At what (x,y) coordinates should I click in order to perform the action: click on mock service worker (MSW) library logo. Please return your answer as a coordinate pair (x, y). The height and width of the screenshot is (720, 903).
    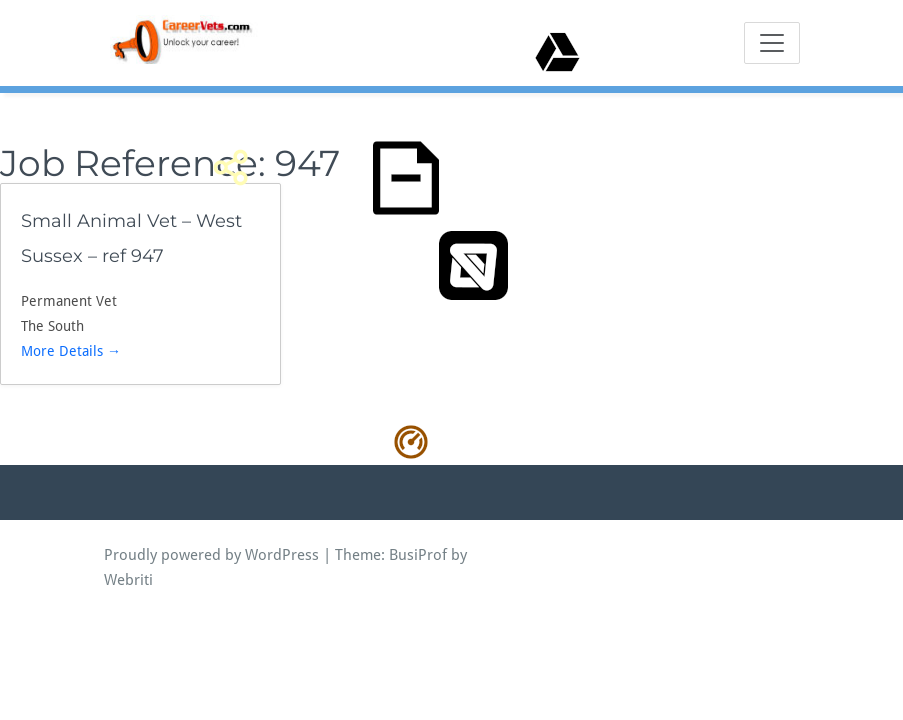
    Looking at the image, I should click on (473, 265).